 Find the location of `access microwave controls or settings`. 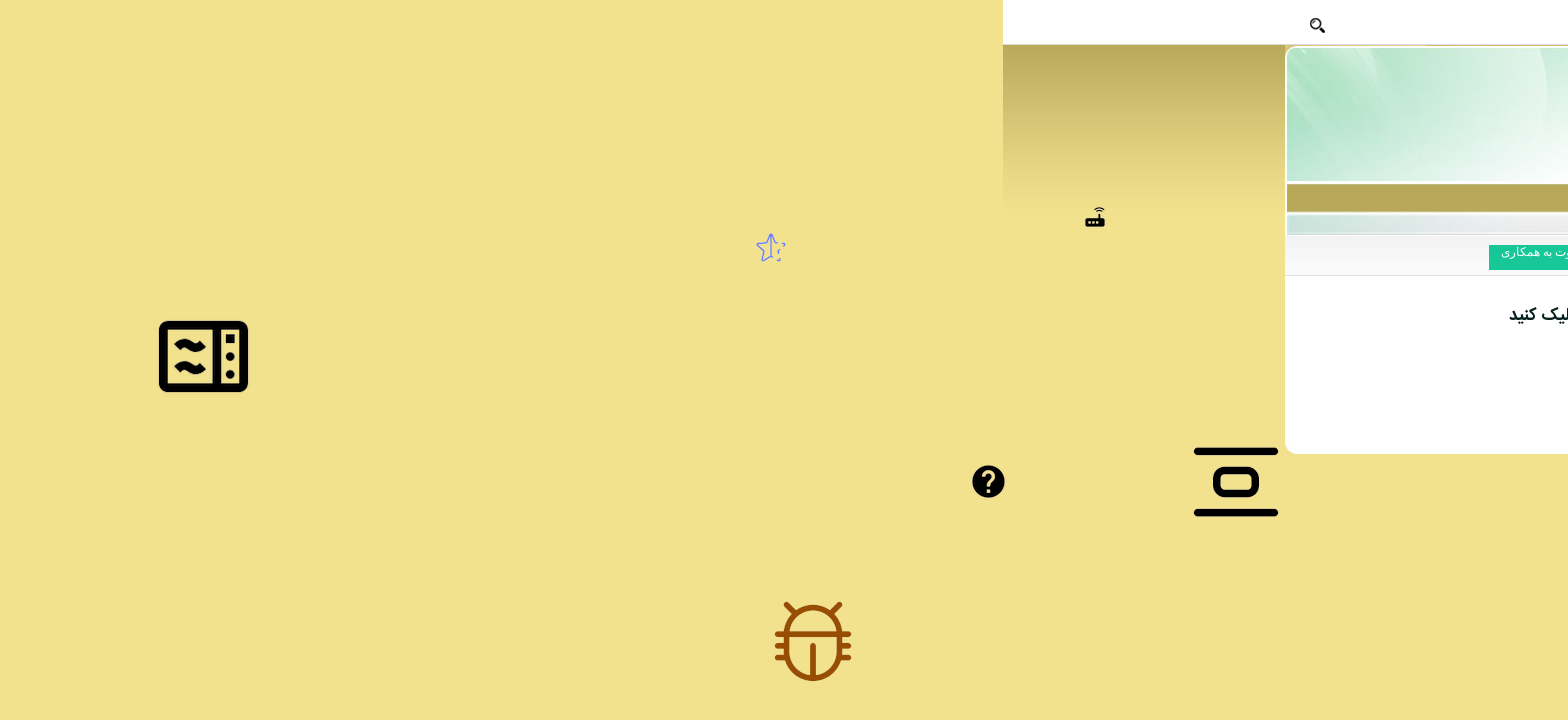

access microwave controls or settings is located at coordinates (203, 356).